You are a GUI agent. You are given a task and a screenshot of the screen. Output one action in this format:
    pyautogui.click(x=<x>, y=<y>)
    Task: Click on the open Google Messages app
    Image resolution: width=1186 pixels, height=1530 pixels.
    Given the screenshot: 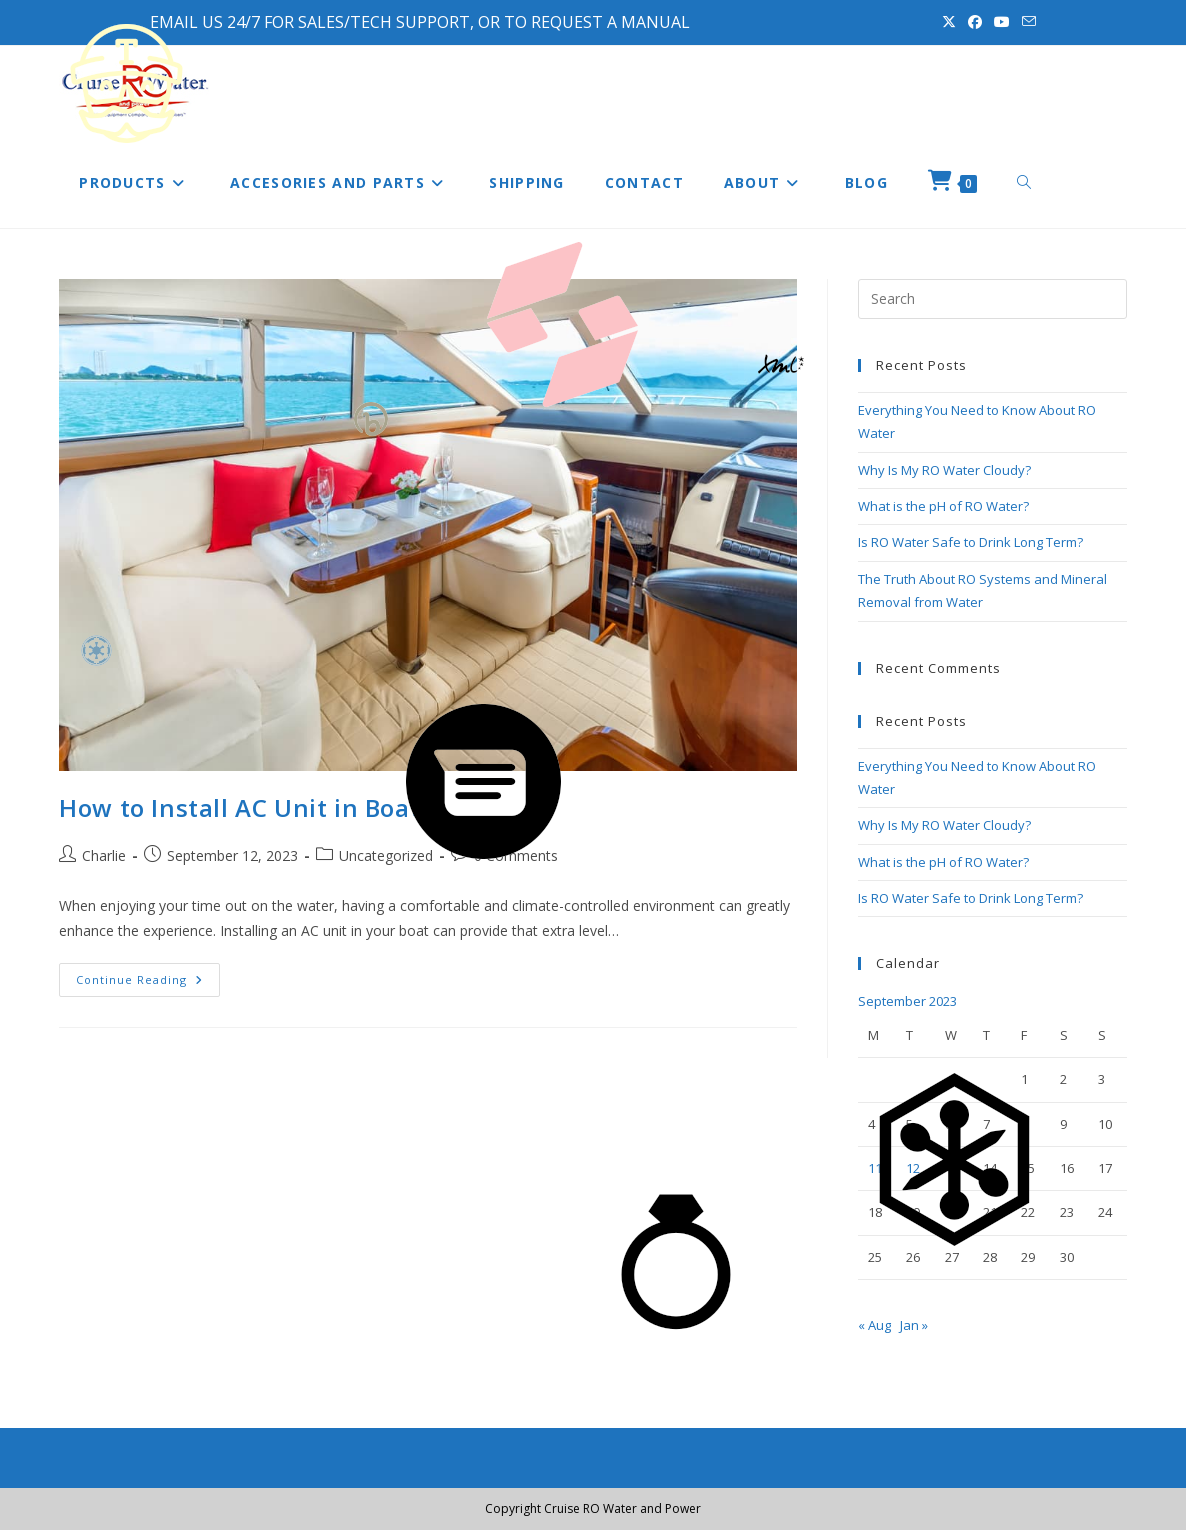 What is the action you would take?
    pyautogui.click(x=483, y=781)
    